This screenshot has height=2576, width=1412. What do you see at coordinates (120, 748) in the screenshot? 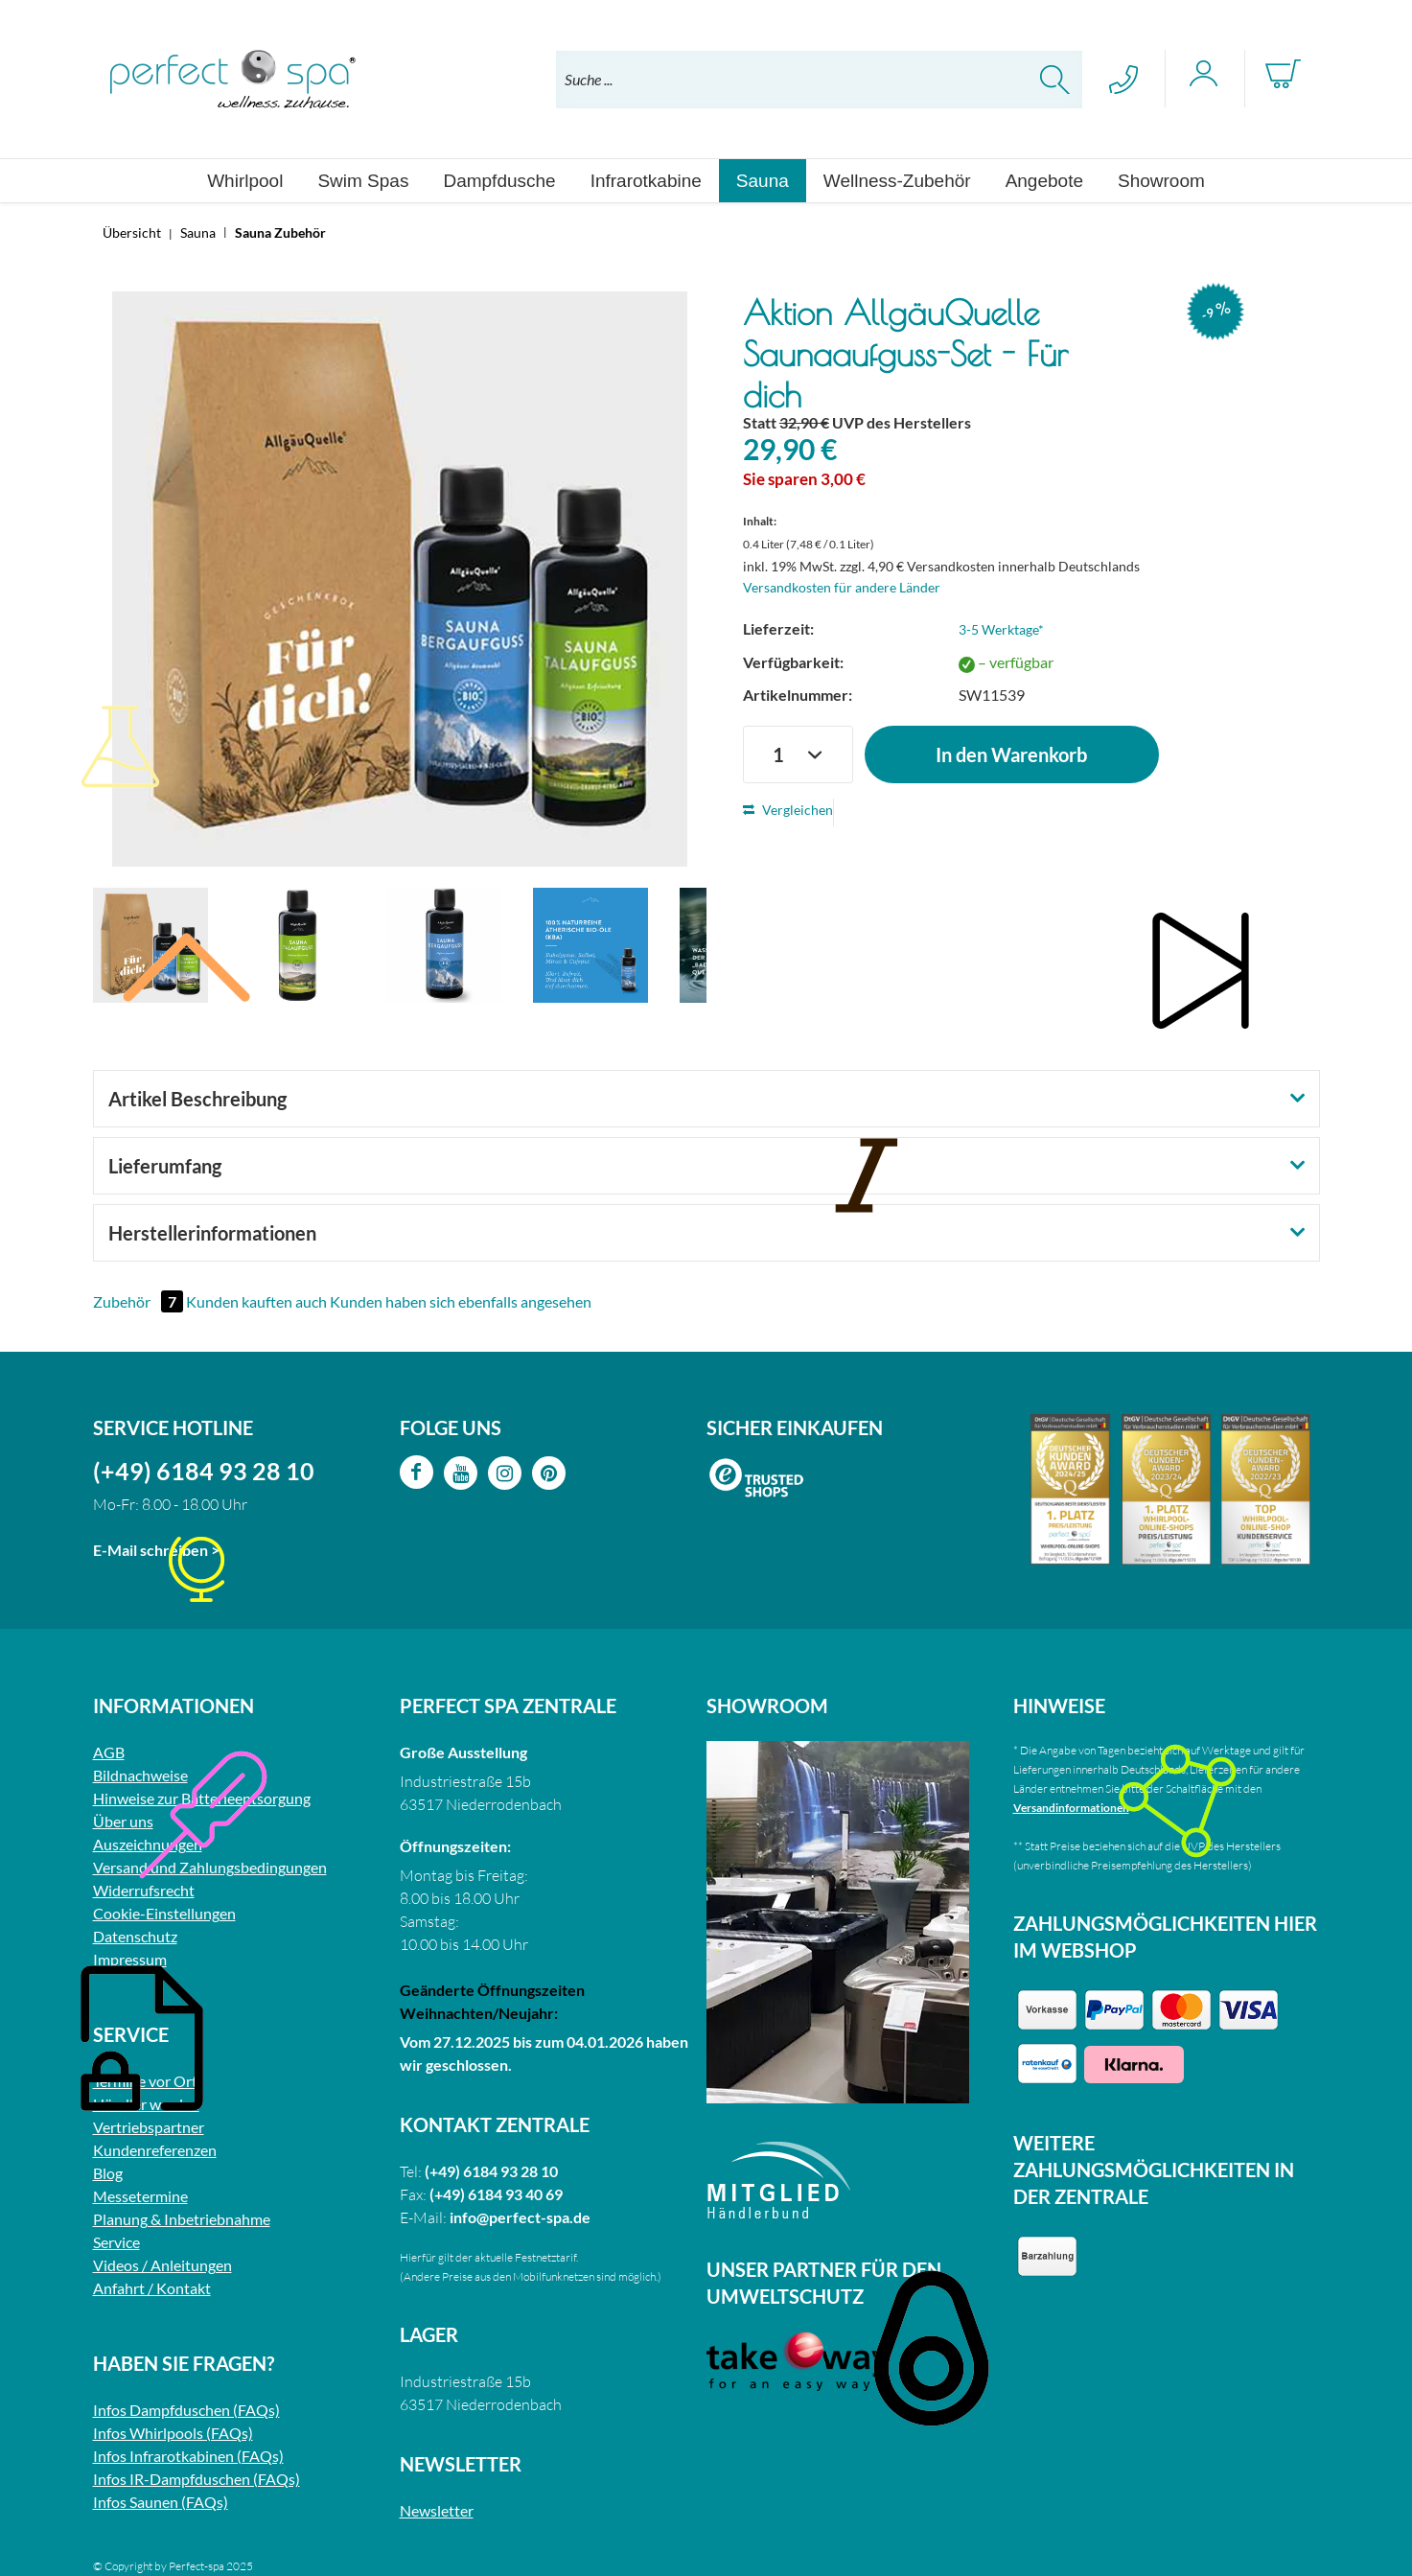
I see `access lab or experimental features` at bounding box center [120, 748].